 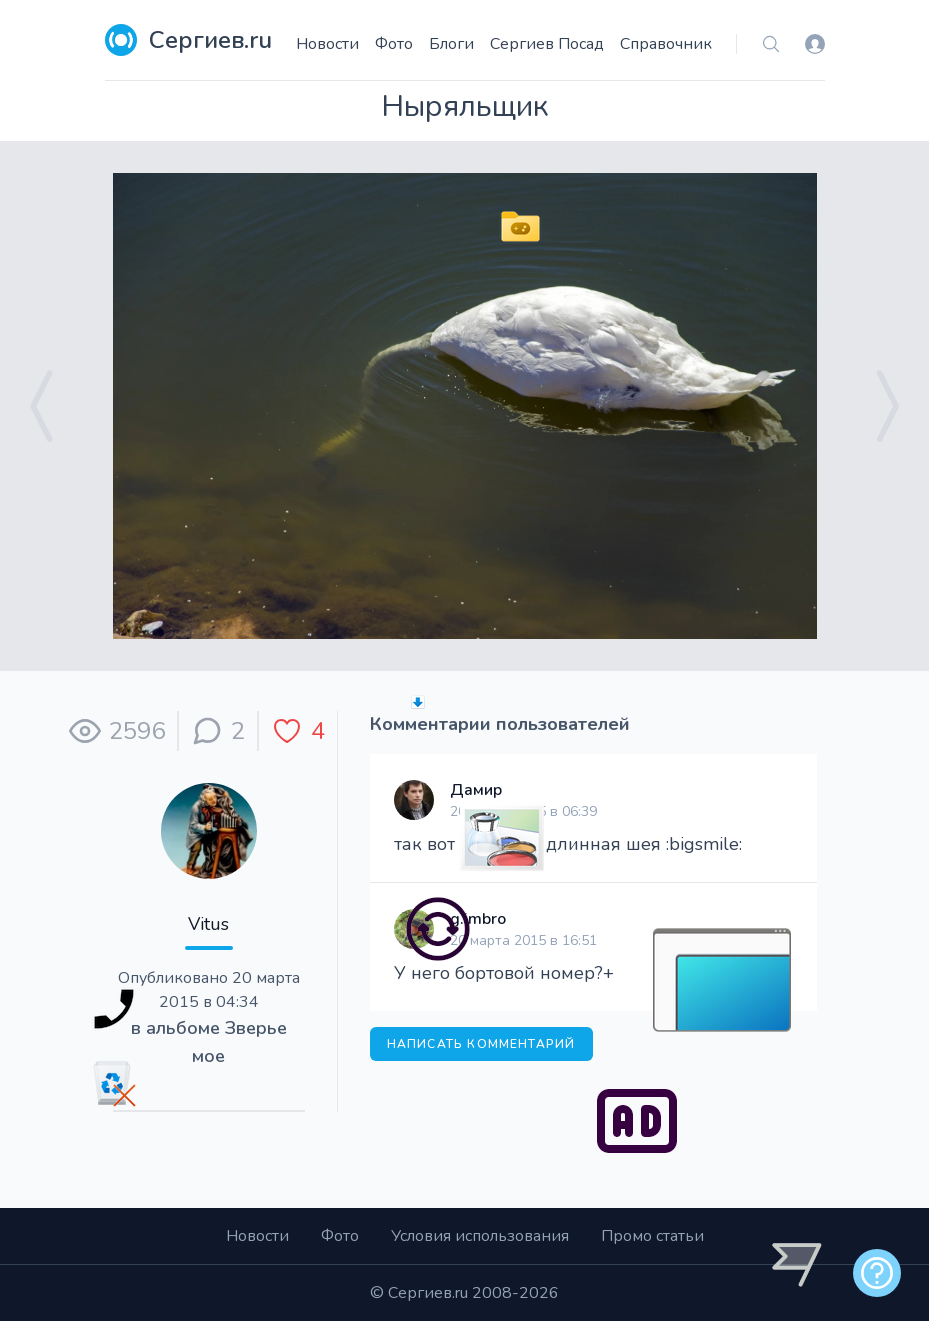 I want to click on view photos or images, so click(x=502, y=829).